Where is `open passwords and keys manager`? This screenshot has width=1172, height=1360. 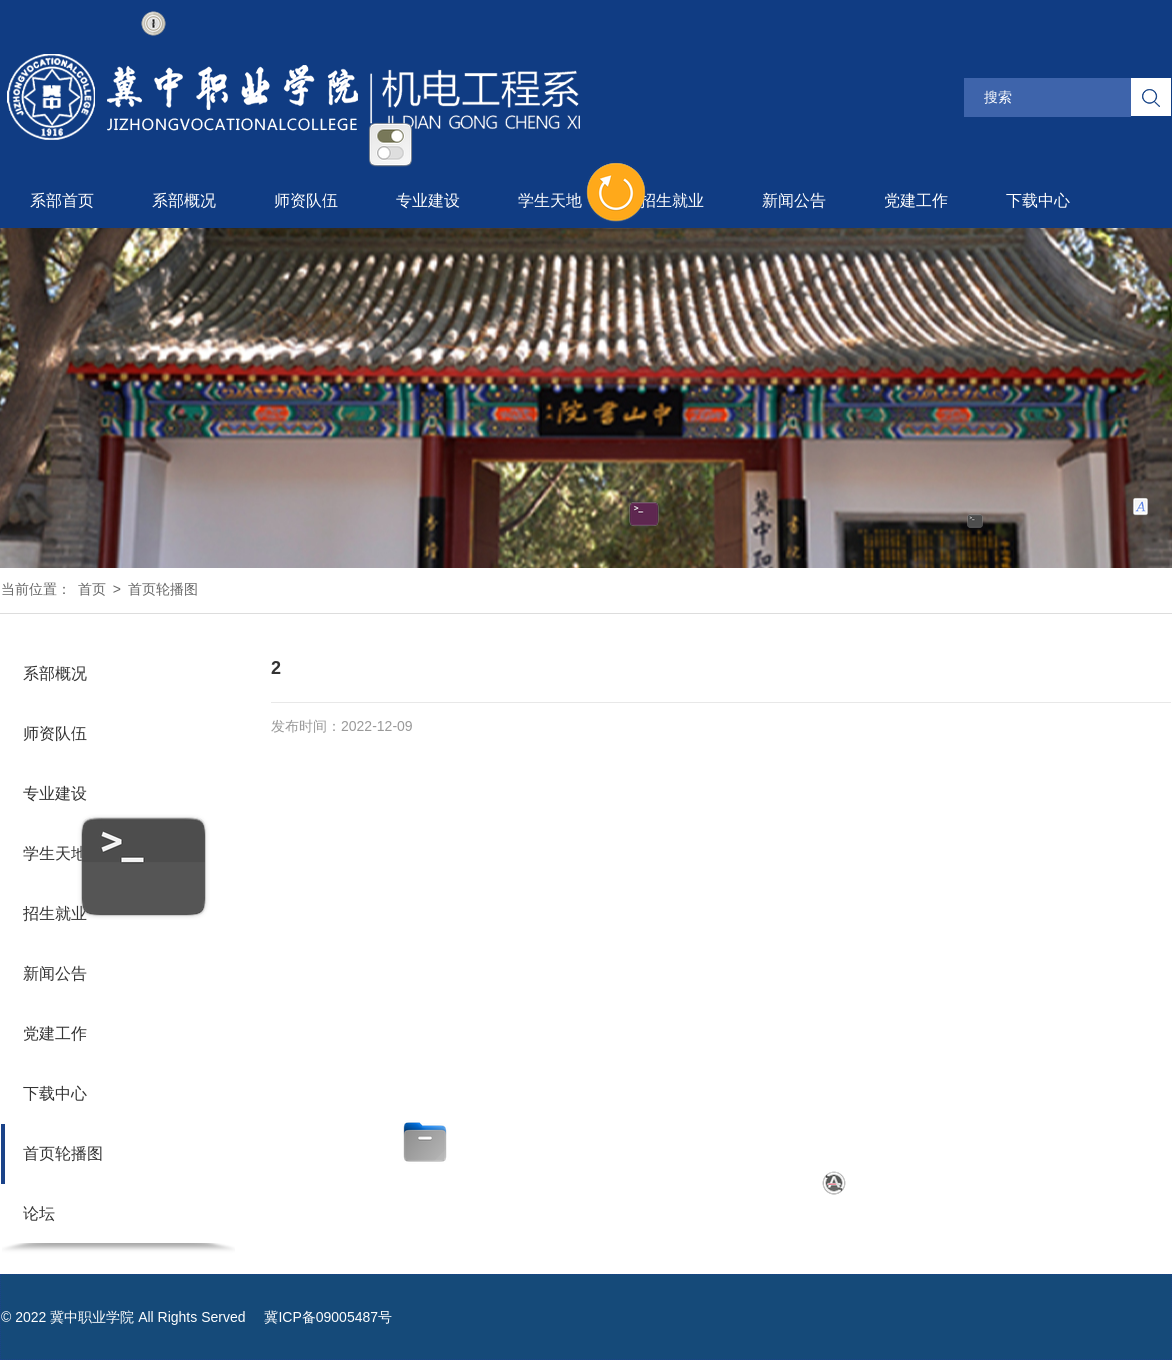
open passwords and keys manager is located at coordinates (153, 23).